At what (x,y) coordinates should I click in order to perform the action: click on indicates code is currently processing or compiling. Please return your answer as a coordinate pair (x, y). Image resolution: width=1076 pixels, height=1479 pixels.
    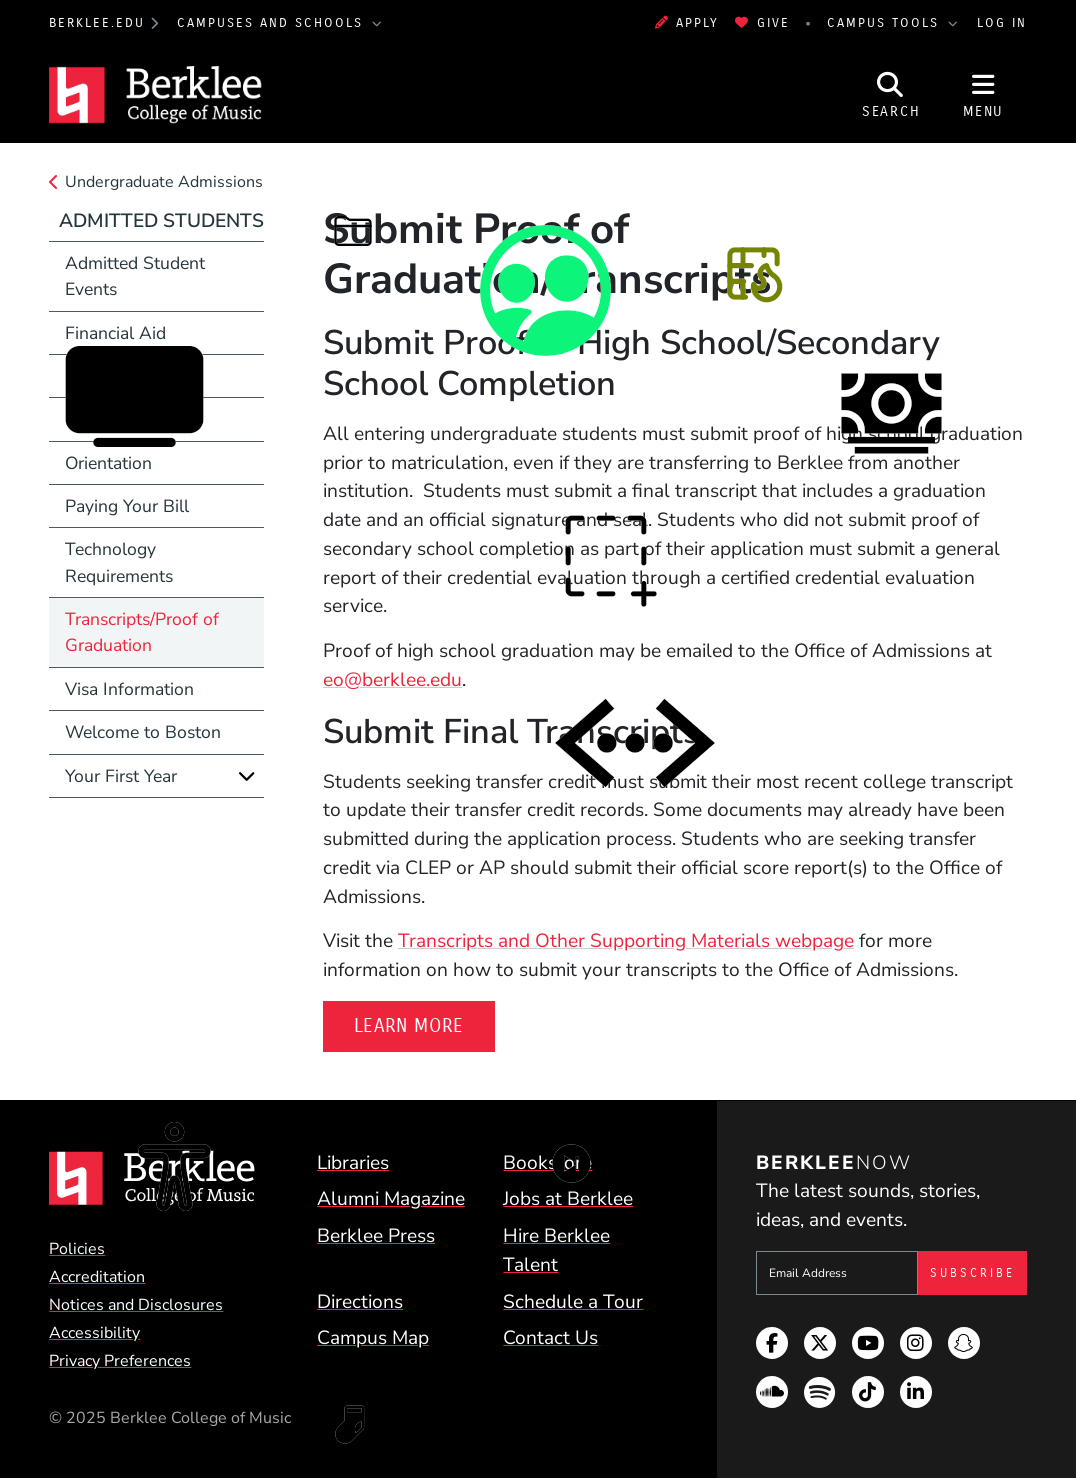
    Looking at the image, I should click on (635, 743).